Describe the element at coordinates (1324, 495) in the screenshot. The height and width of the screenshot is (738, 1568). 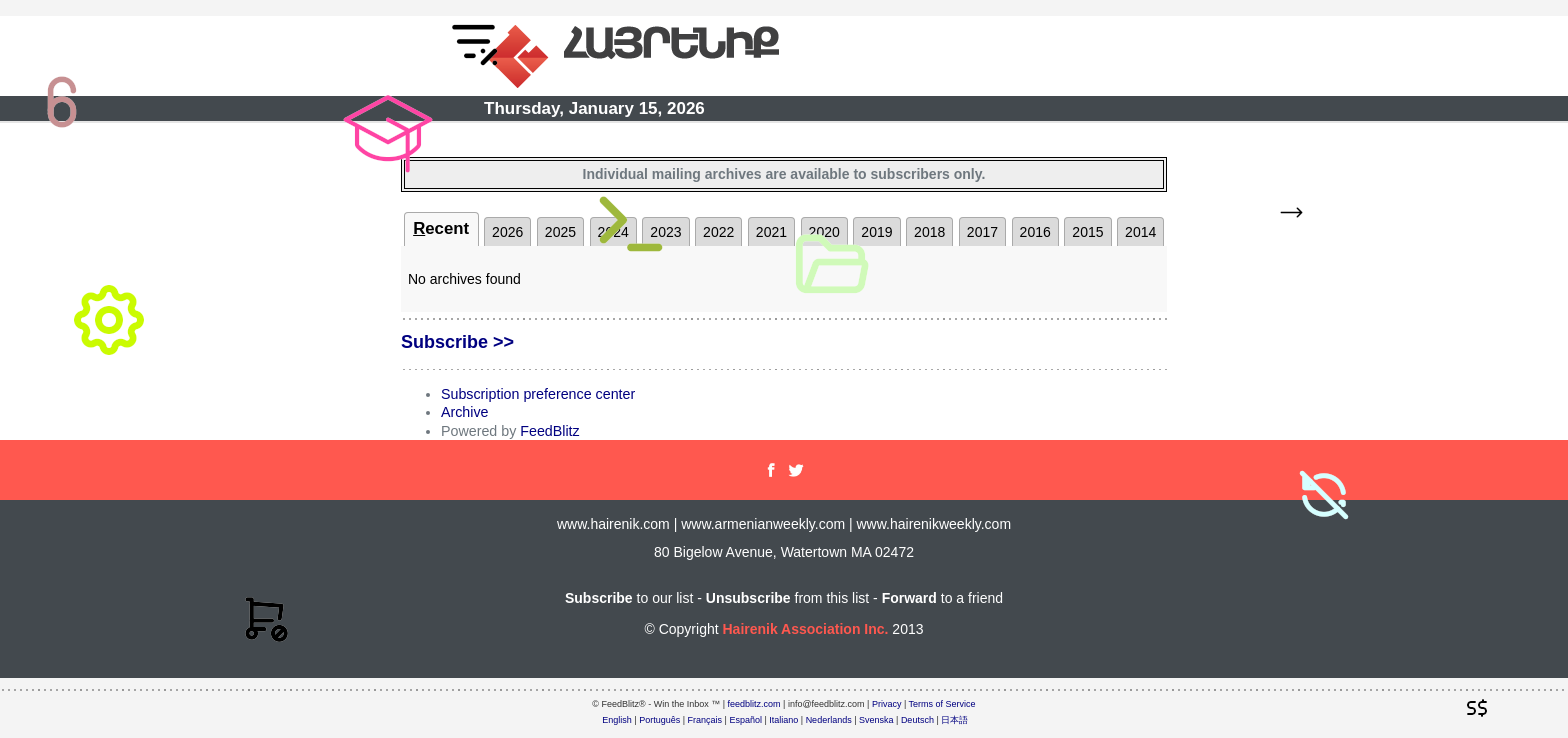
I see `refresh or sync is disabled` at that location.